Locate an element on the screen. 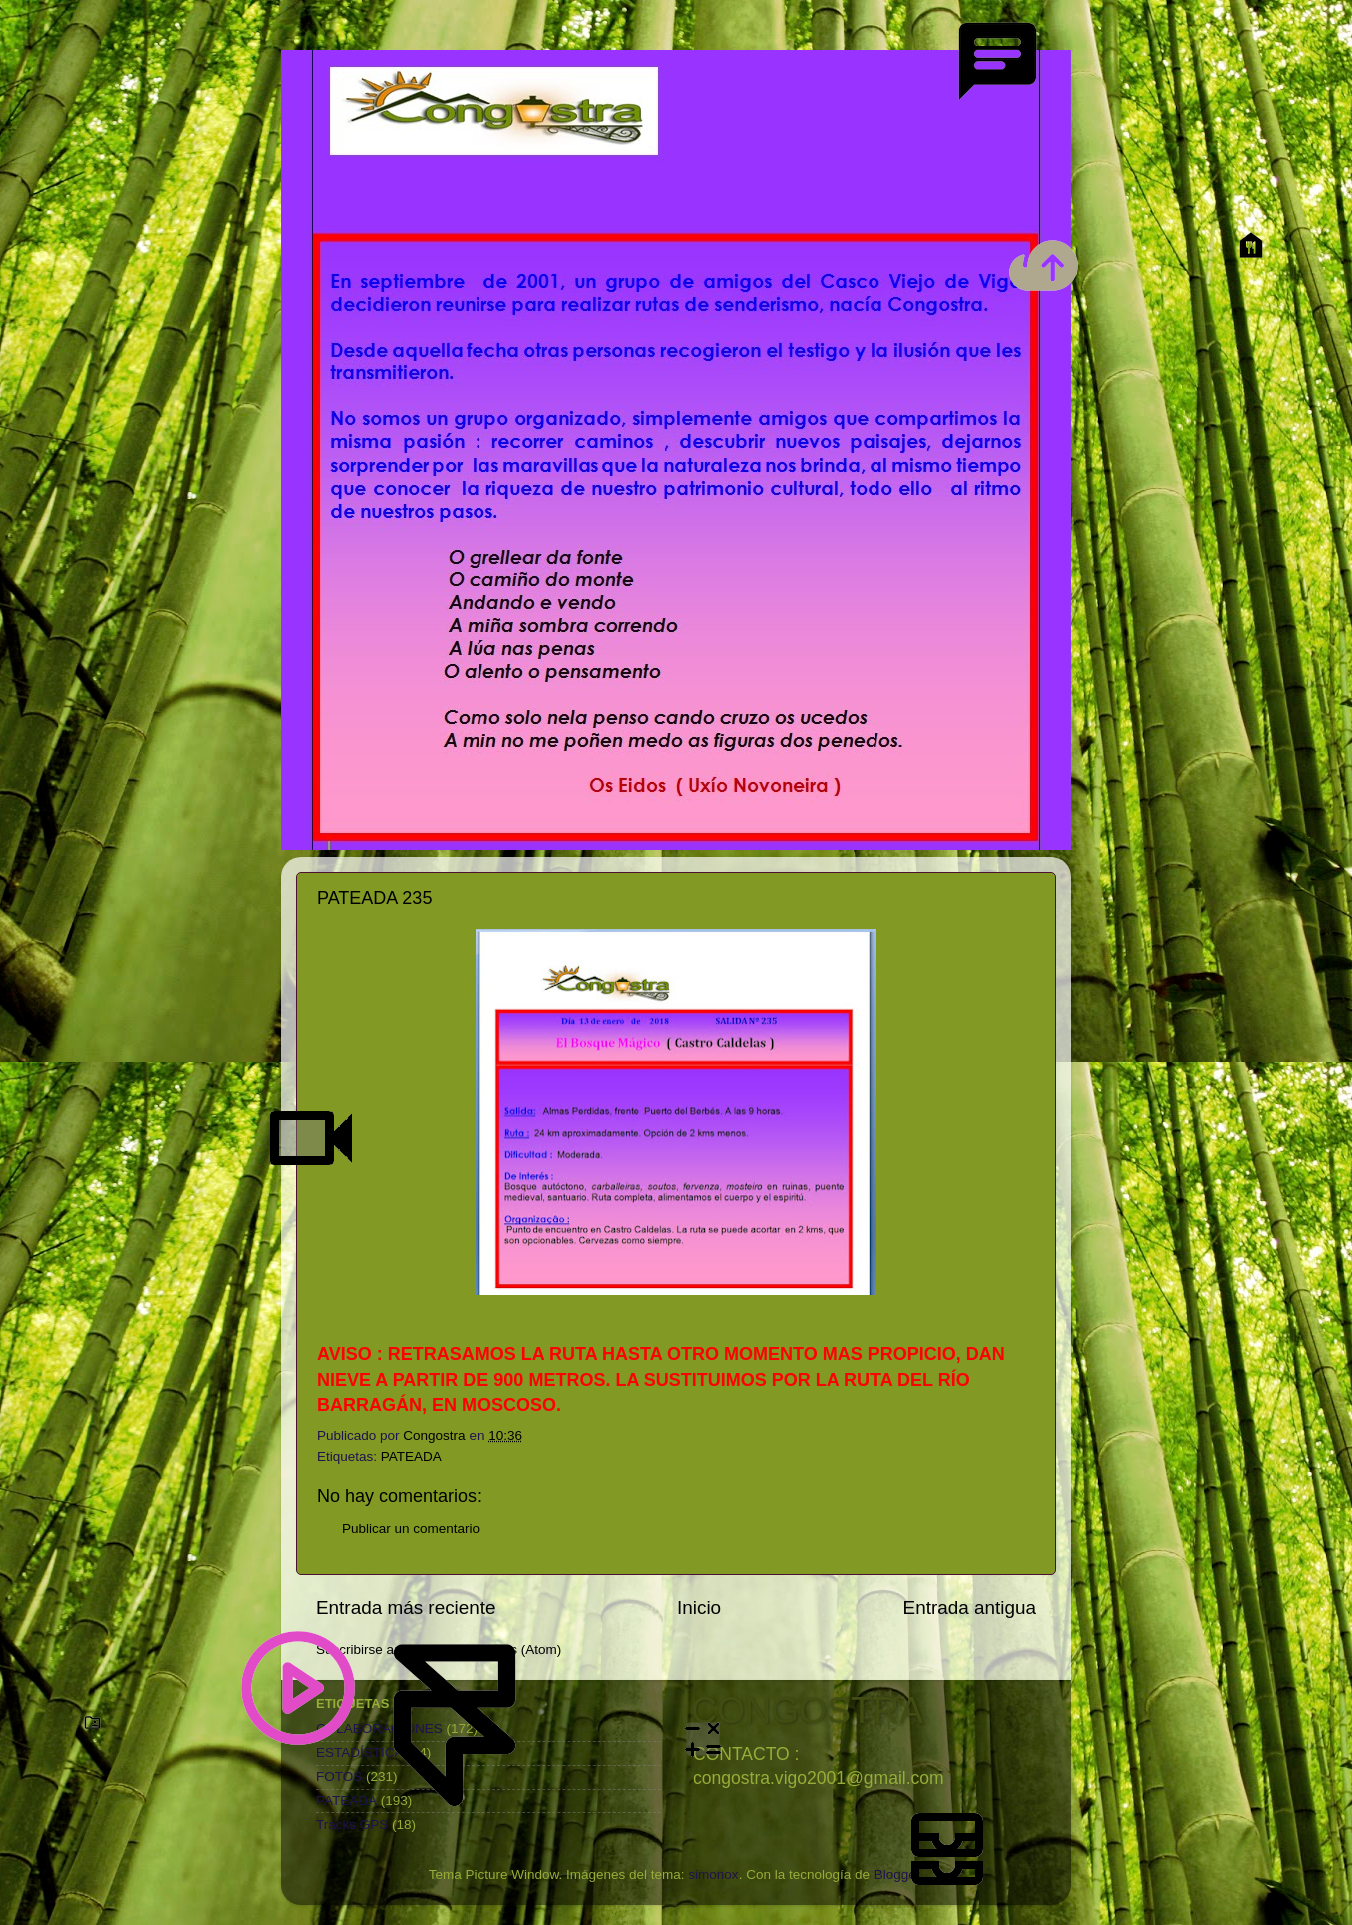 Image resolution: width=1352 pixels, height=1925 pixels. upload file to cloud storage is located at coordinates (1043, 265).